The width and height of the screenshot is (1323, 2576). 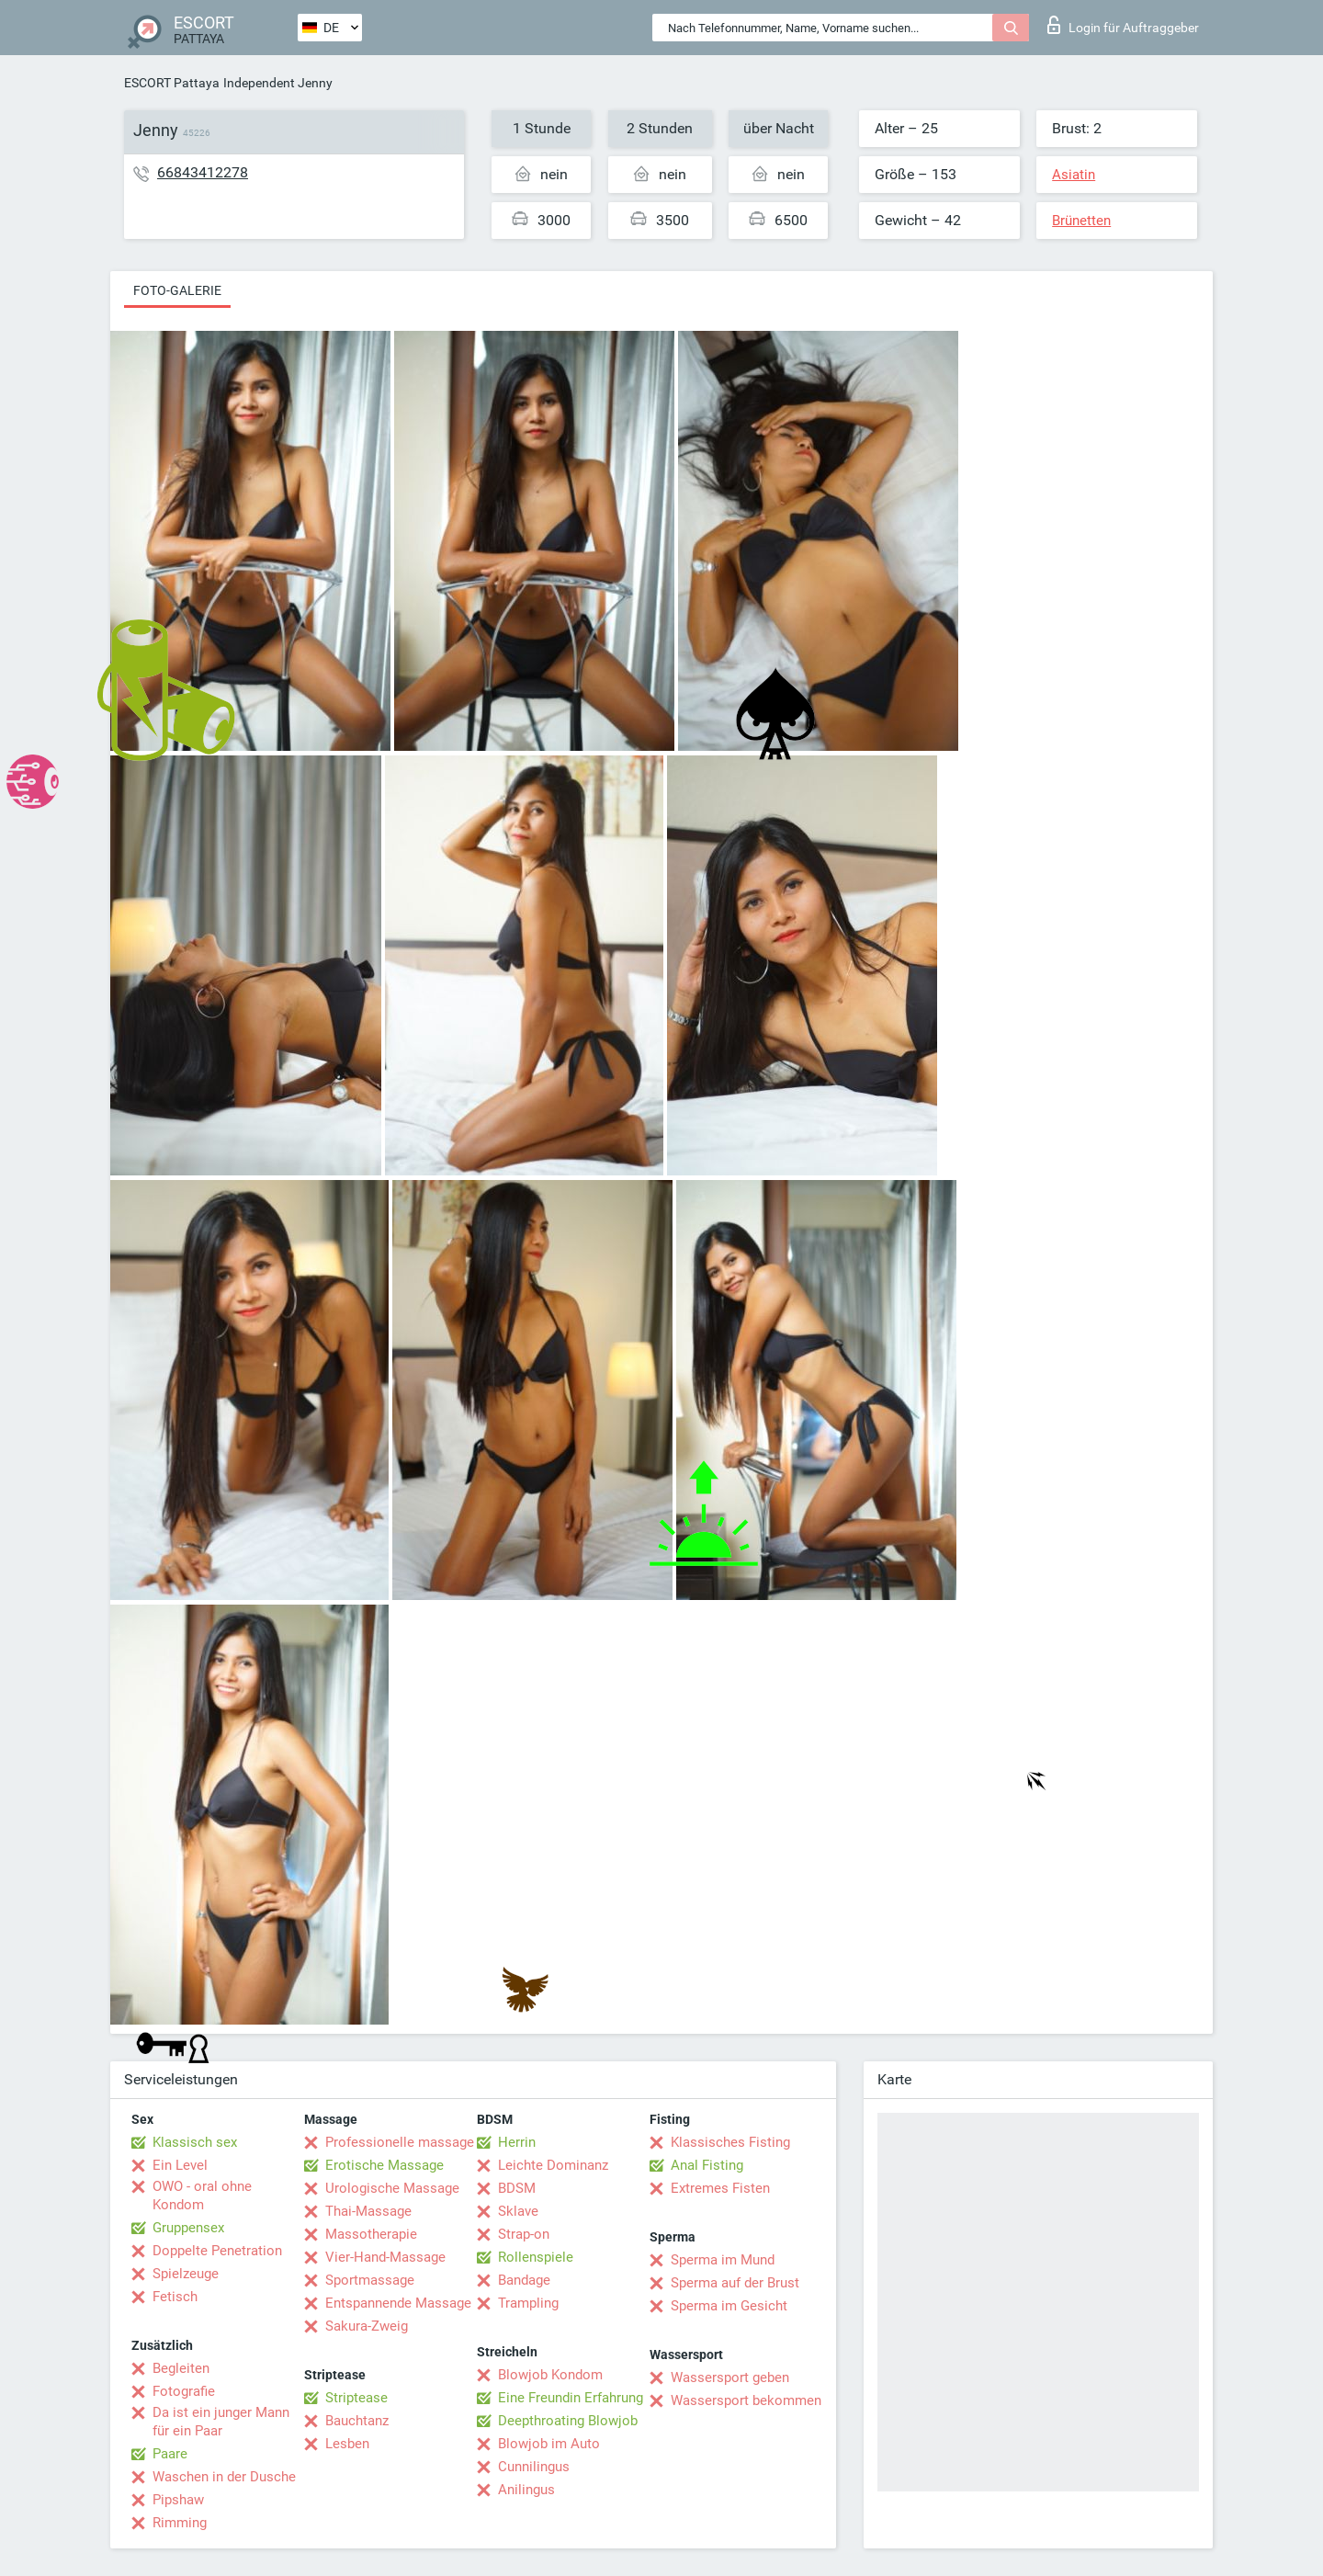 What do you see at coordinates (173, 2048) in the screenshot?
I see `unlock a secured item or feature` at bounding box center [173, 2048].